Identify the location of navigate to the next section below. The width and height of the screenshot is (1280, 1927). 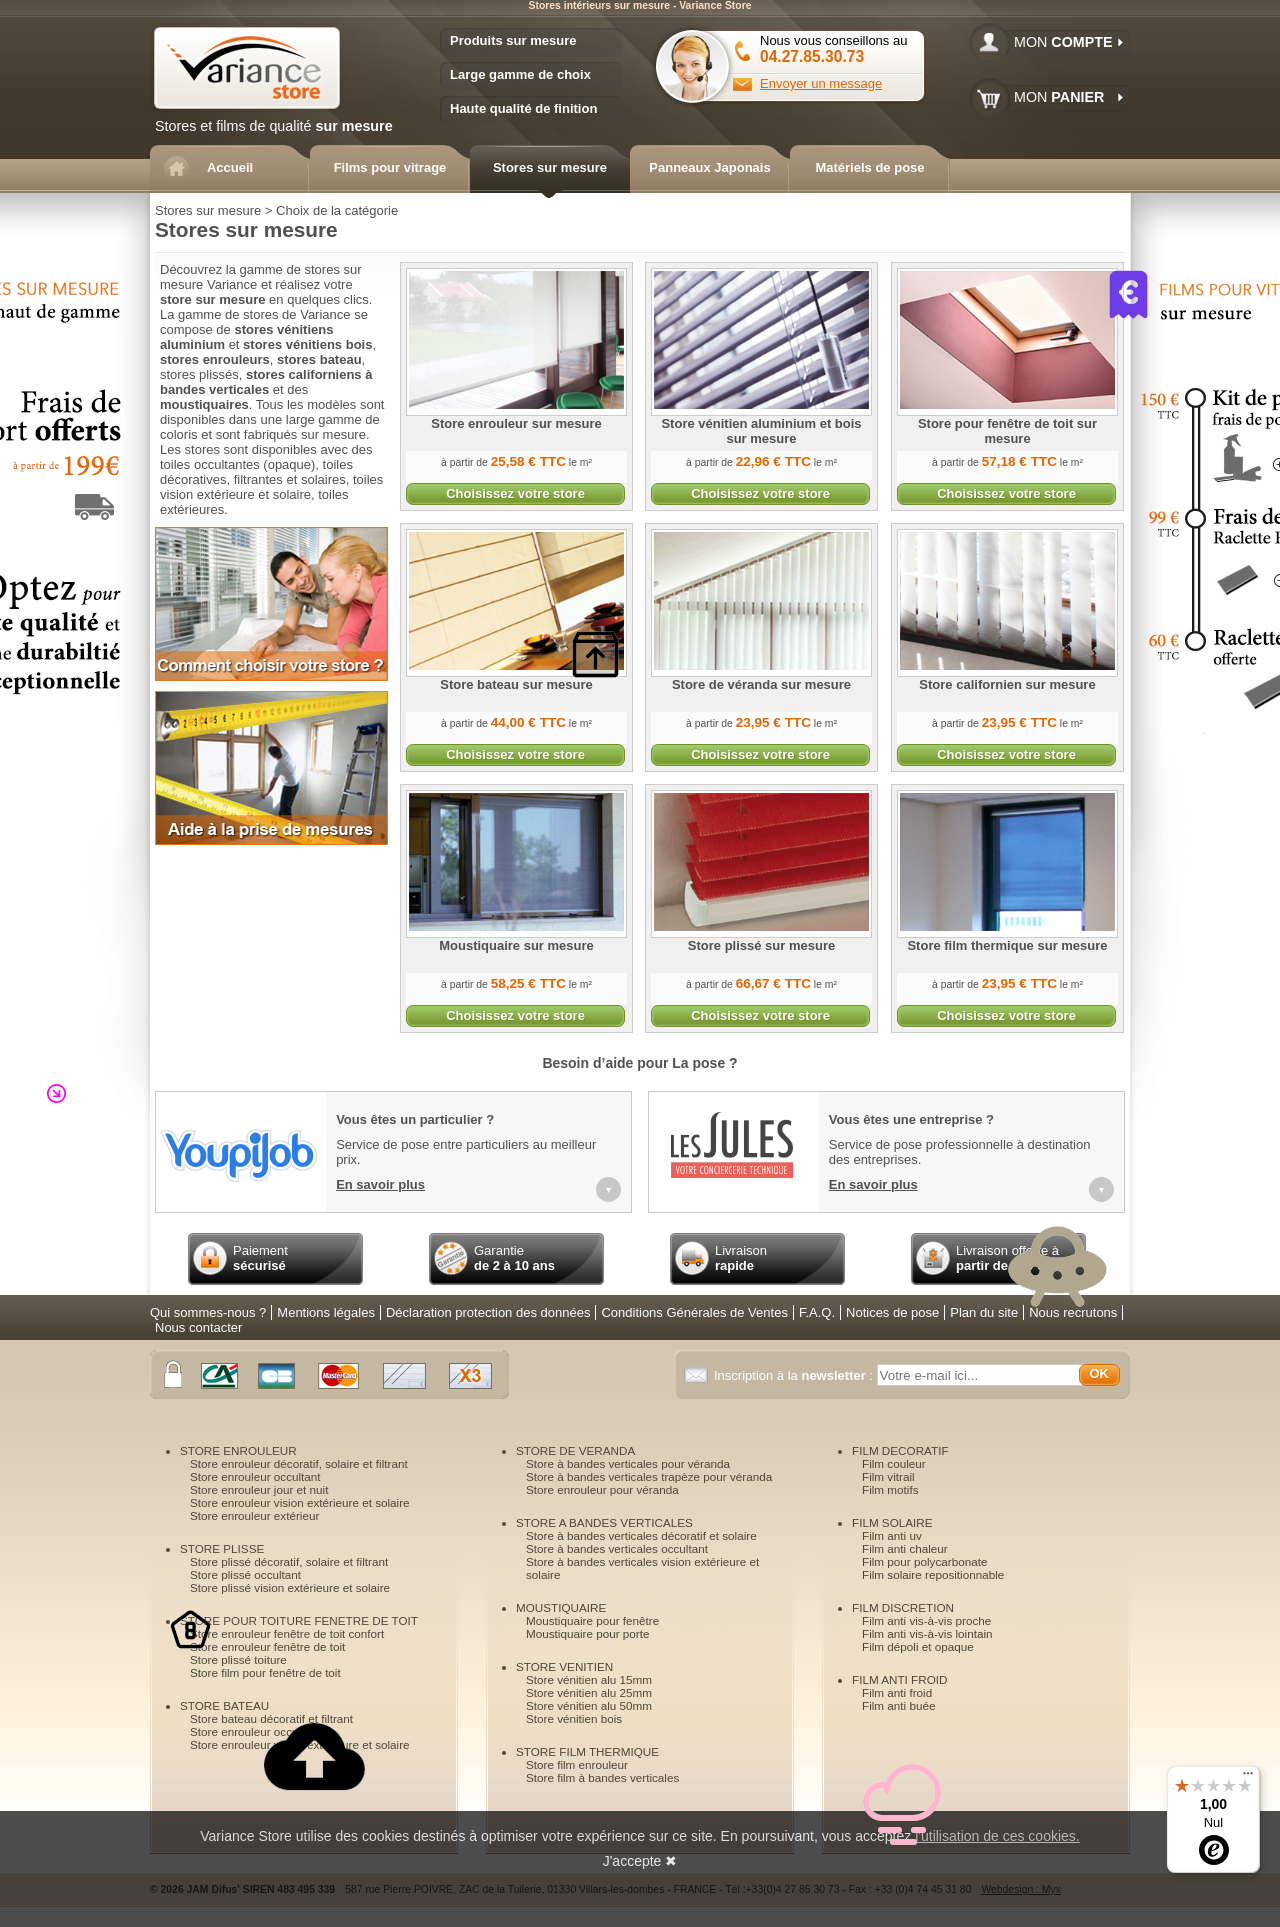
(56, 1093).